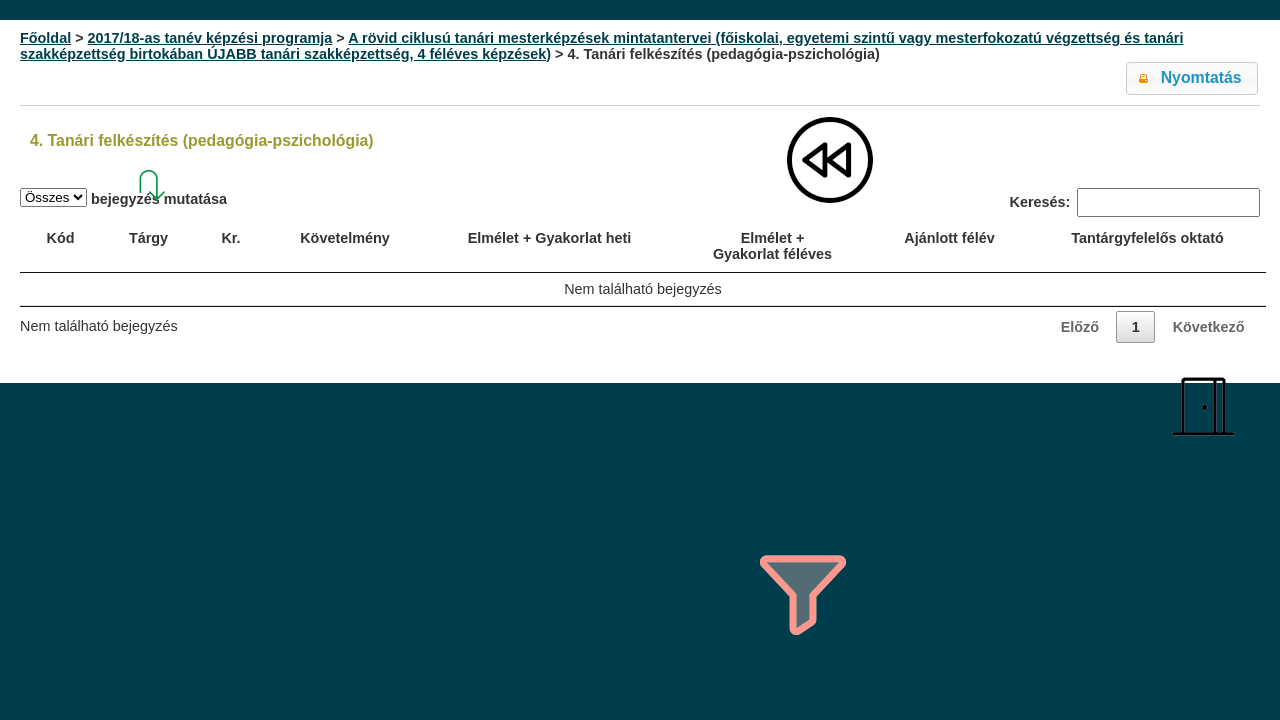 This screenshot has height=720, width=1280. Describe the element at coordinates (803, 592) in the screenshot. I see `filter or sort content` at that location.